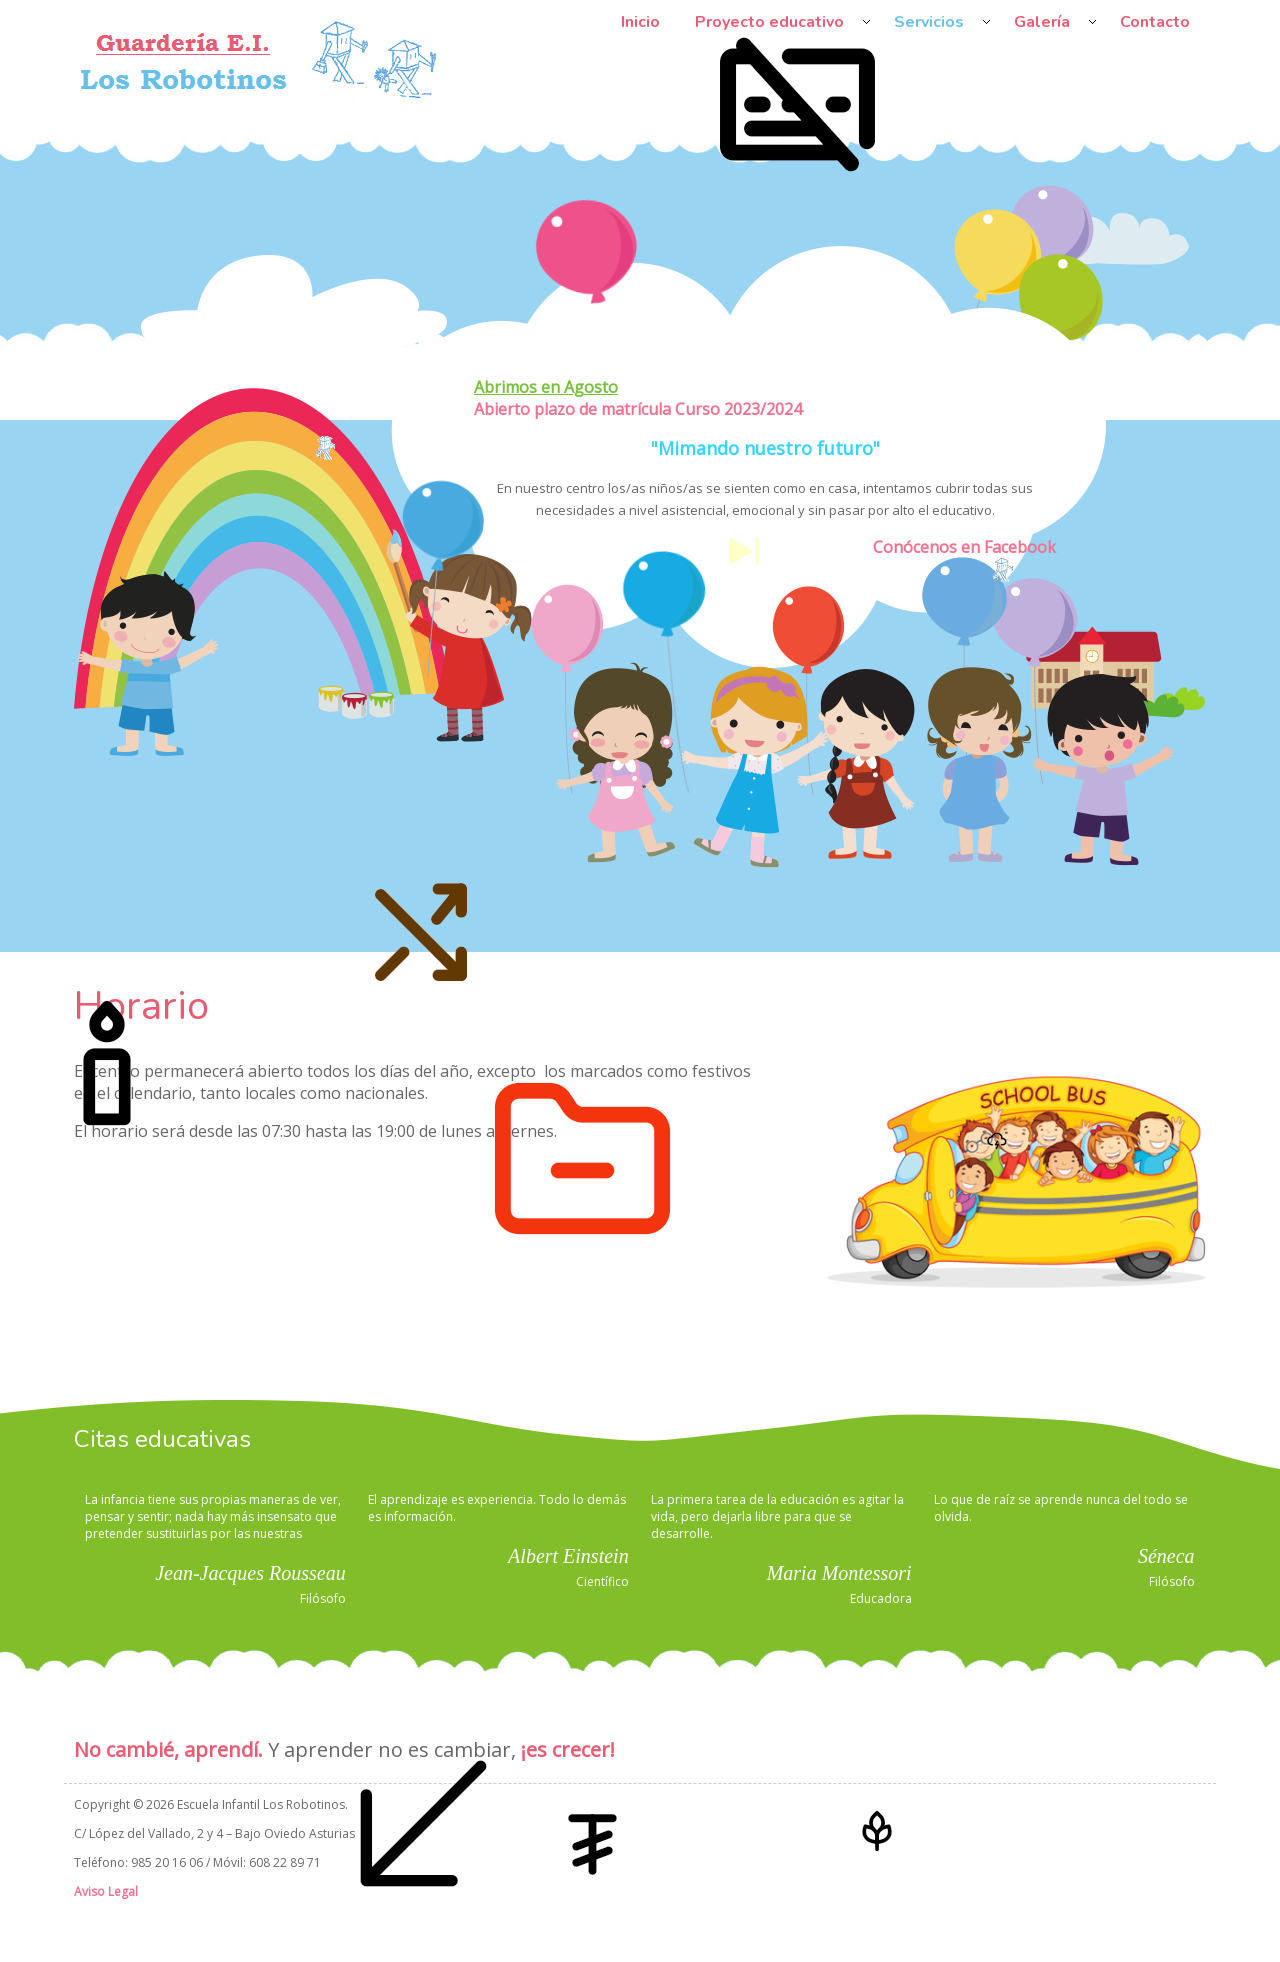 This screenshot has height=1962, width=1280. What do you see at coordinates (744, 551) in the screenshot?
I see `skip to the next track` at bounding box center [744, 551].